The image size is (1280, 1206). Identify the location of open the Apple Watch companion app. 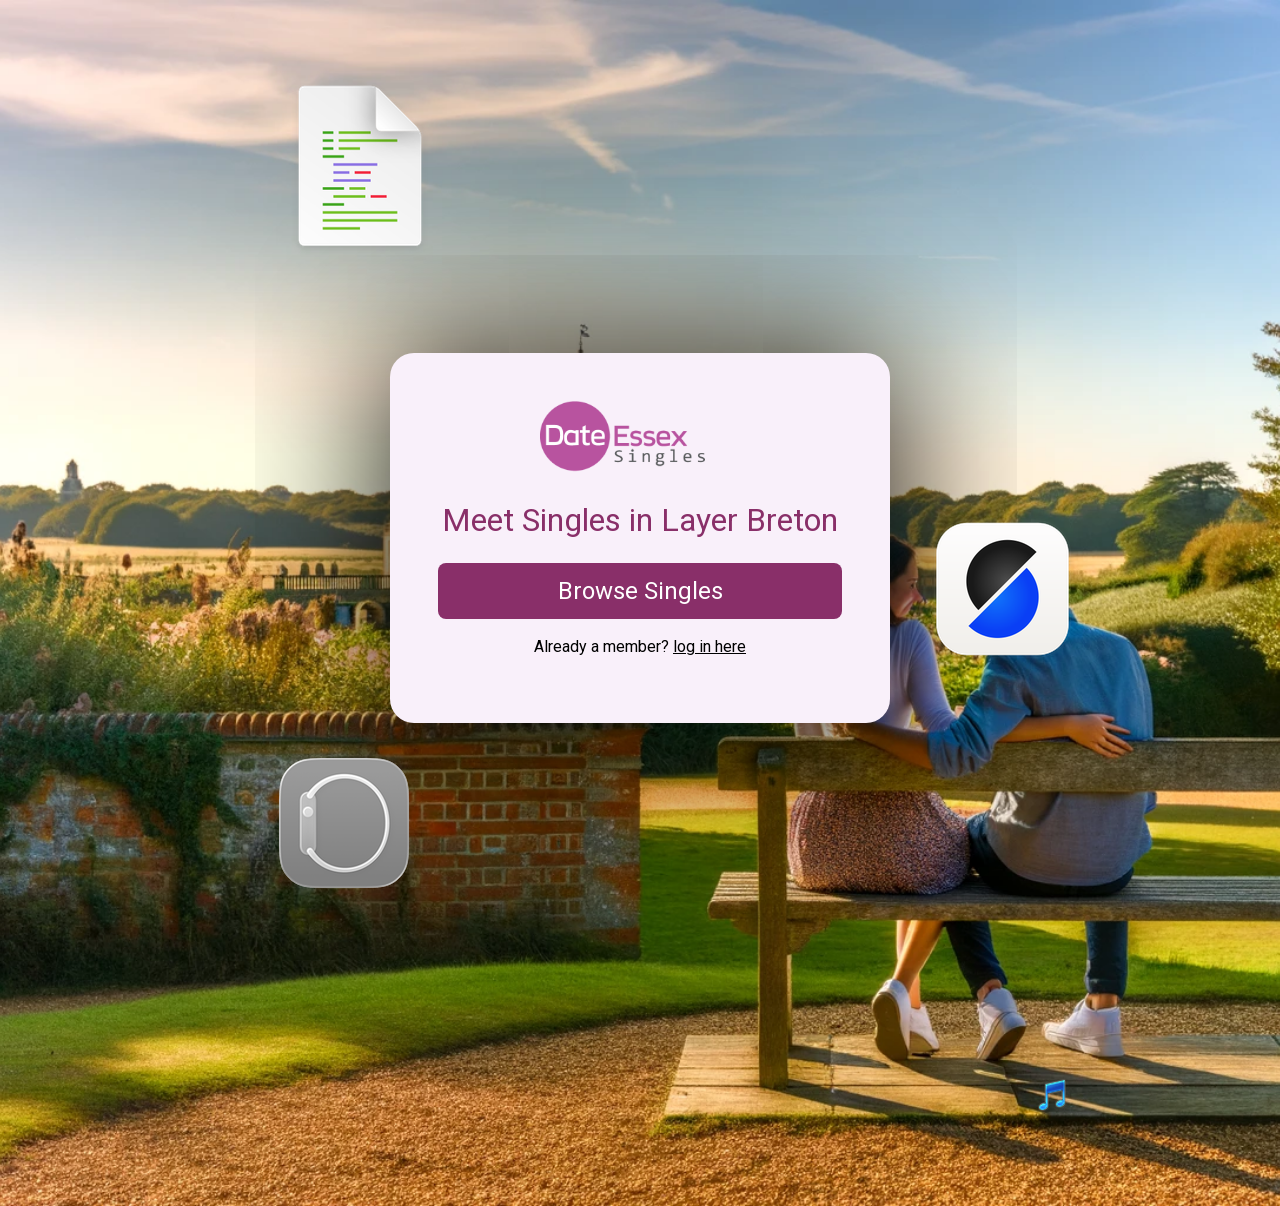
(344, 823).